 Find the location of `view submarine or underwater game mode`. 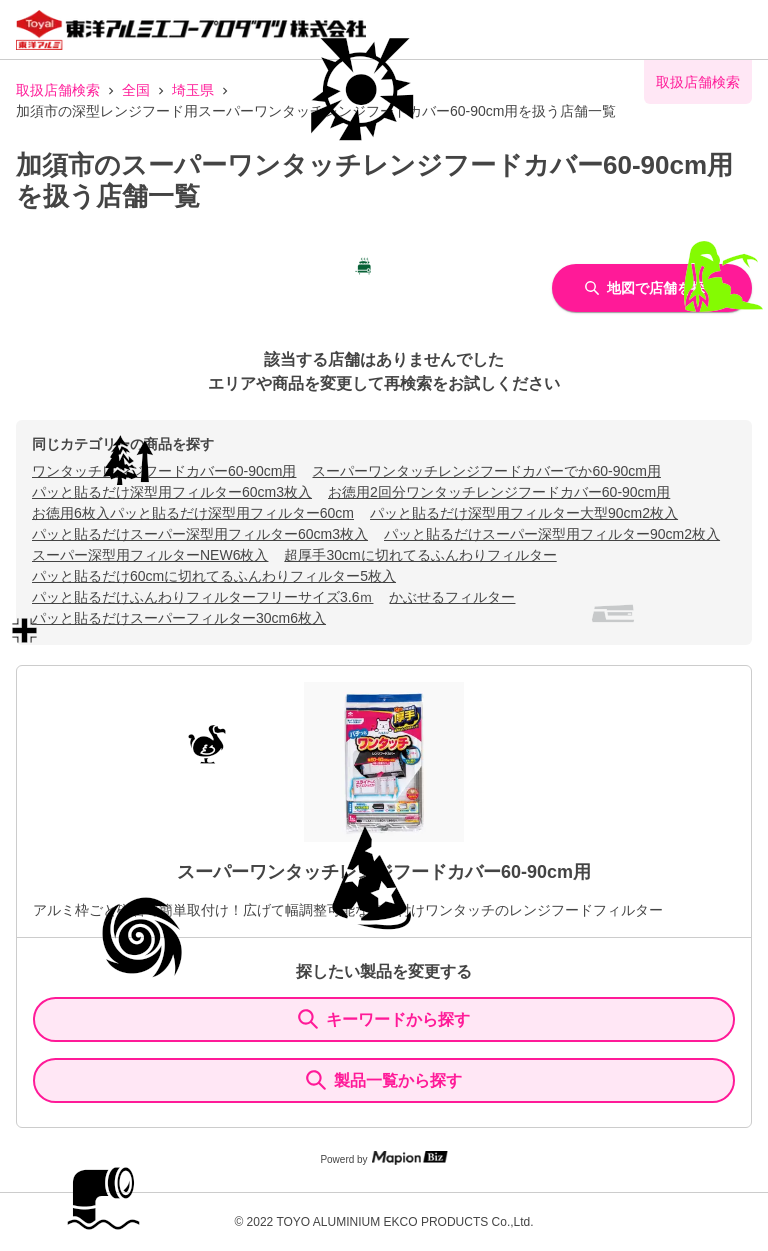

view submarine or underwater game mode is located at coordinates (103, 1198).